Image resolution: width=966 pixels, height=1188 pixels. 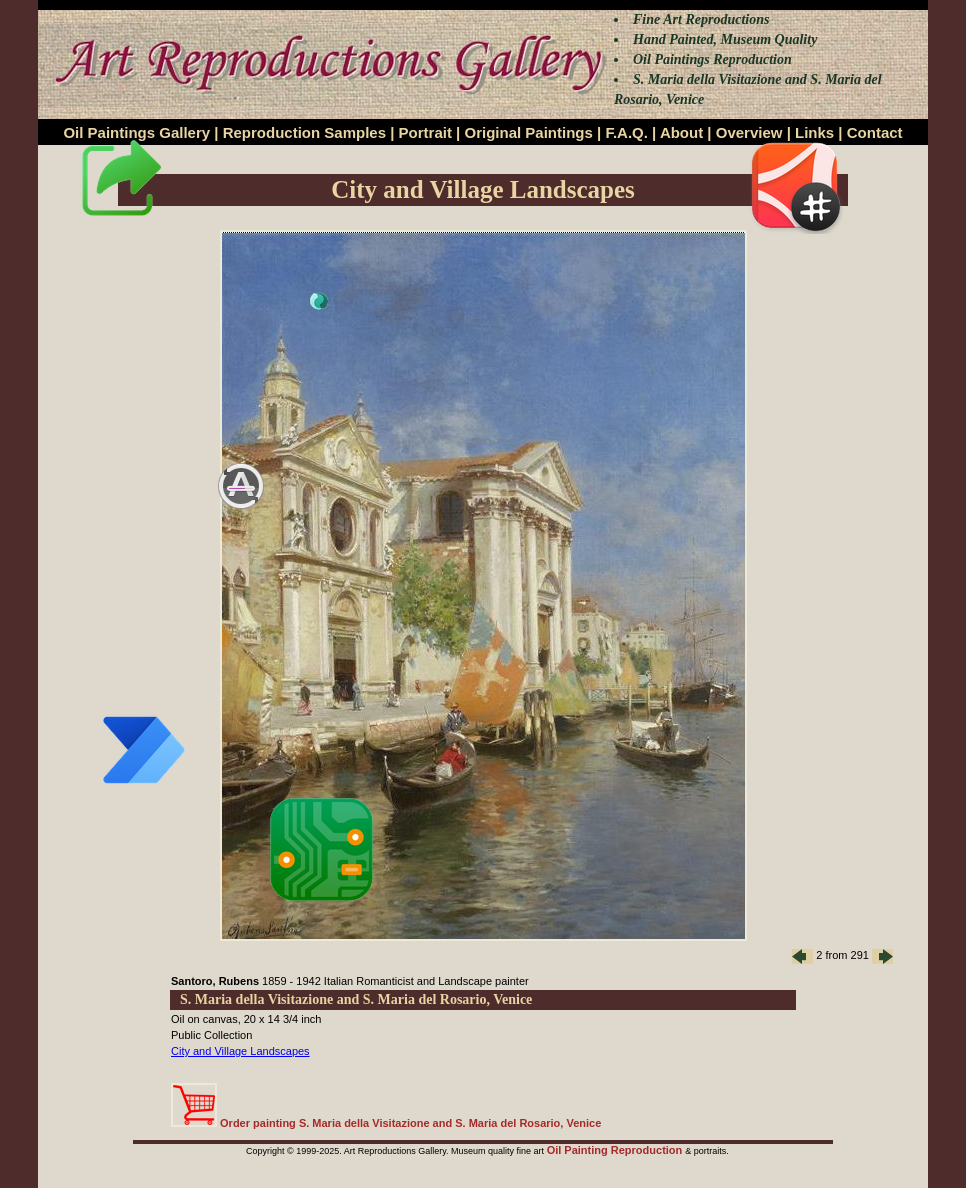 I want to click on open microsoft power automate, so click(x=144, y=750).